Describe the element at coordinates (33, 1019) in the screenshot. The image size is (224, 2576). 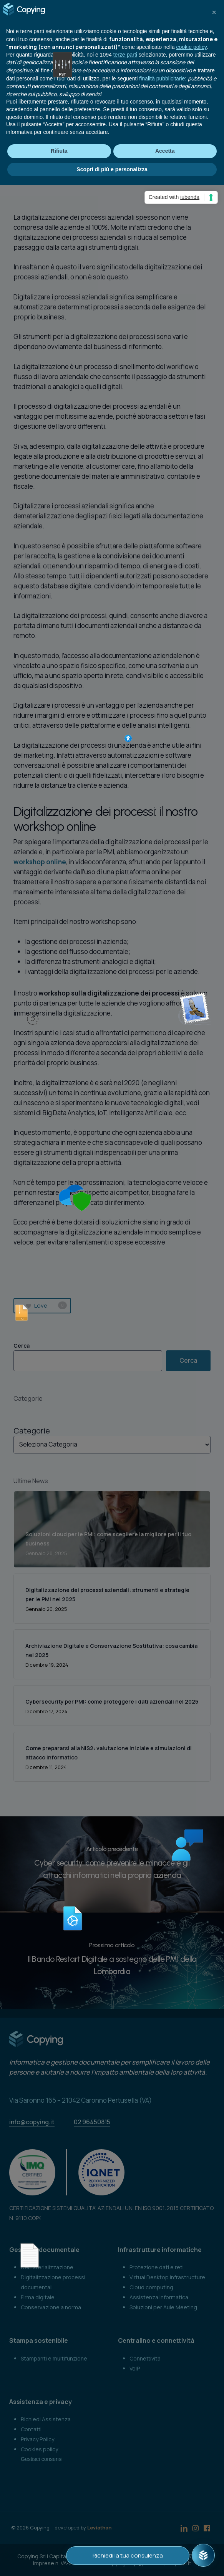
I see `audio CD or music disc` at that location.